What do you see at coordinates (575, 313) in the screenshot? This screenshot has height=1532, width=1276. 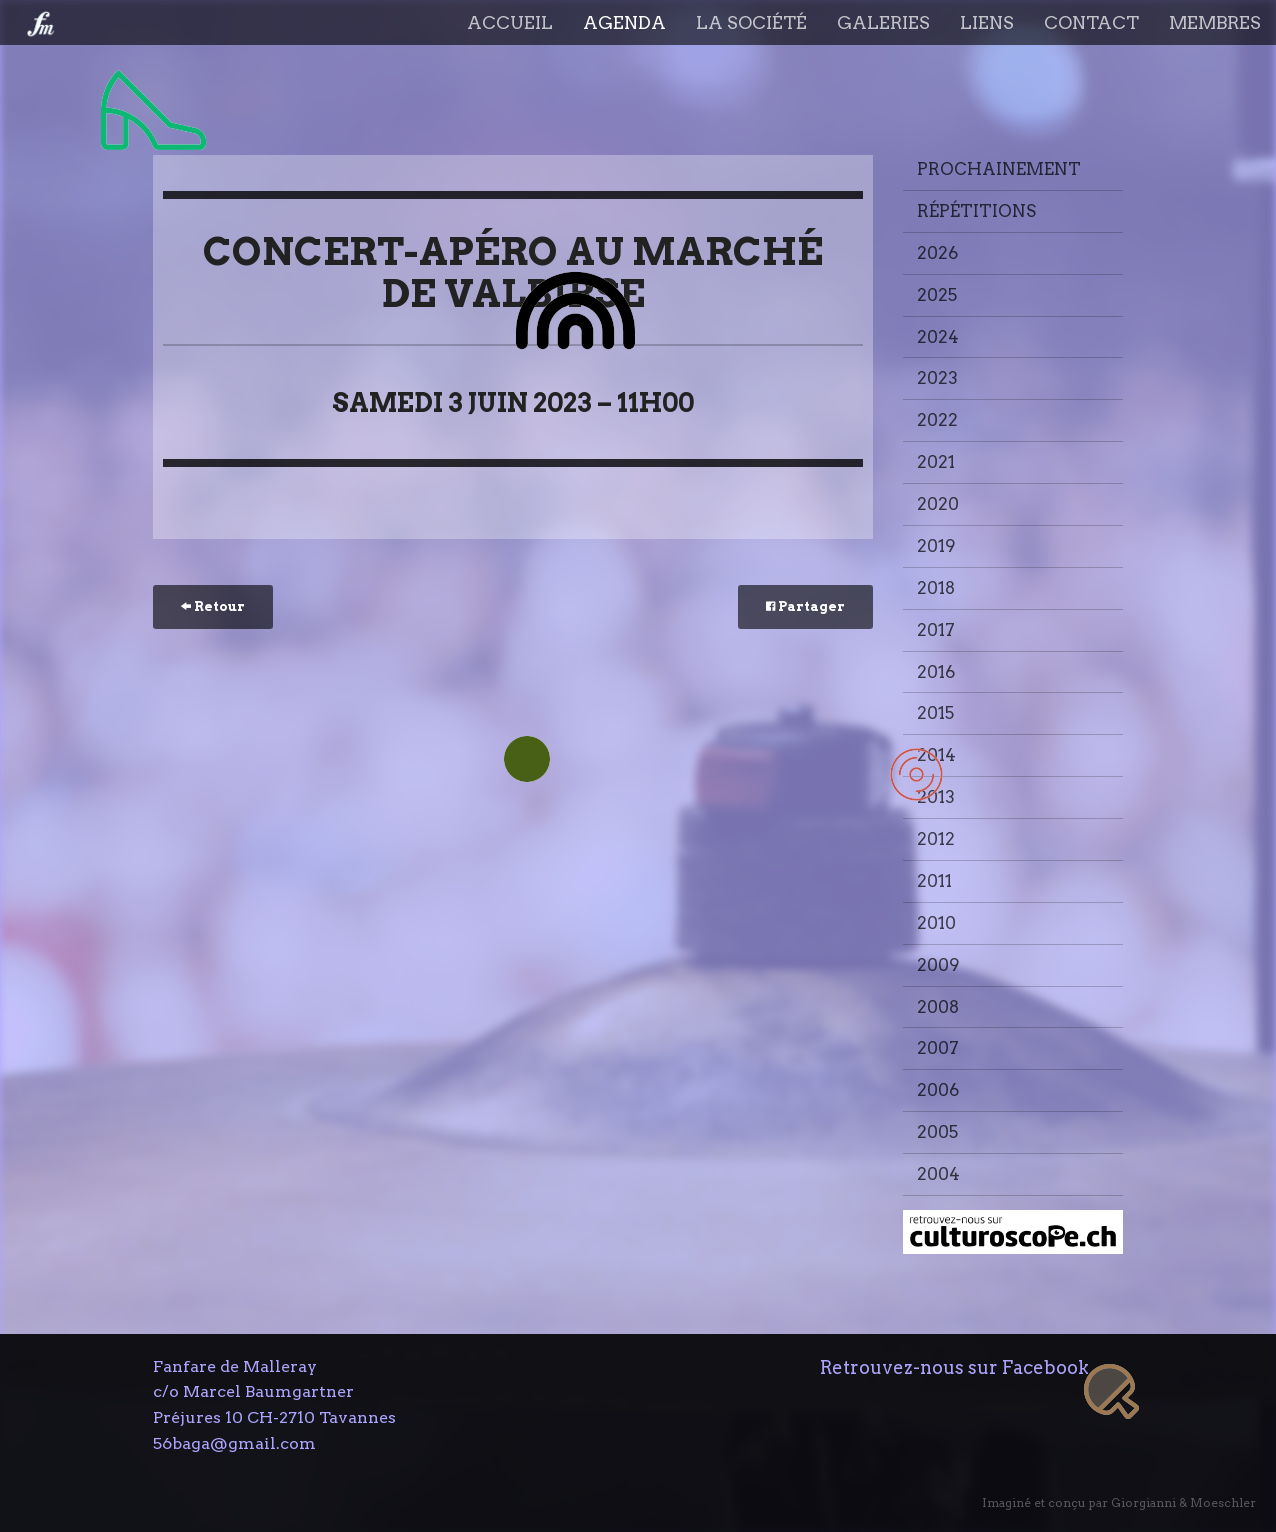 I see `indicates LGBTQ+ pride or inclusivity features` at bounding box center [575, 313].